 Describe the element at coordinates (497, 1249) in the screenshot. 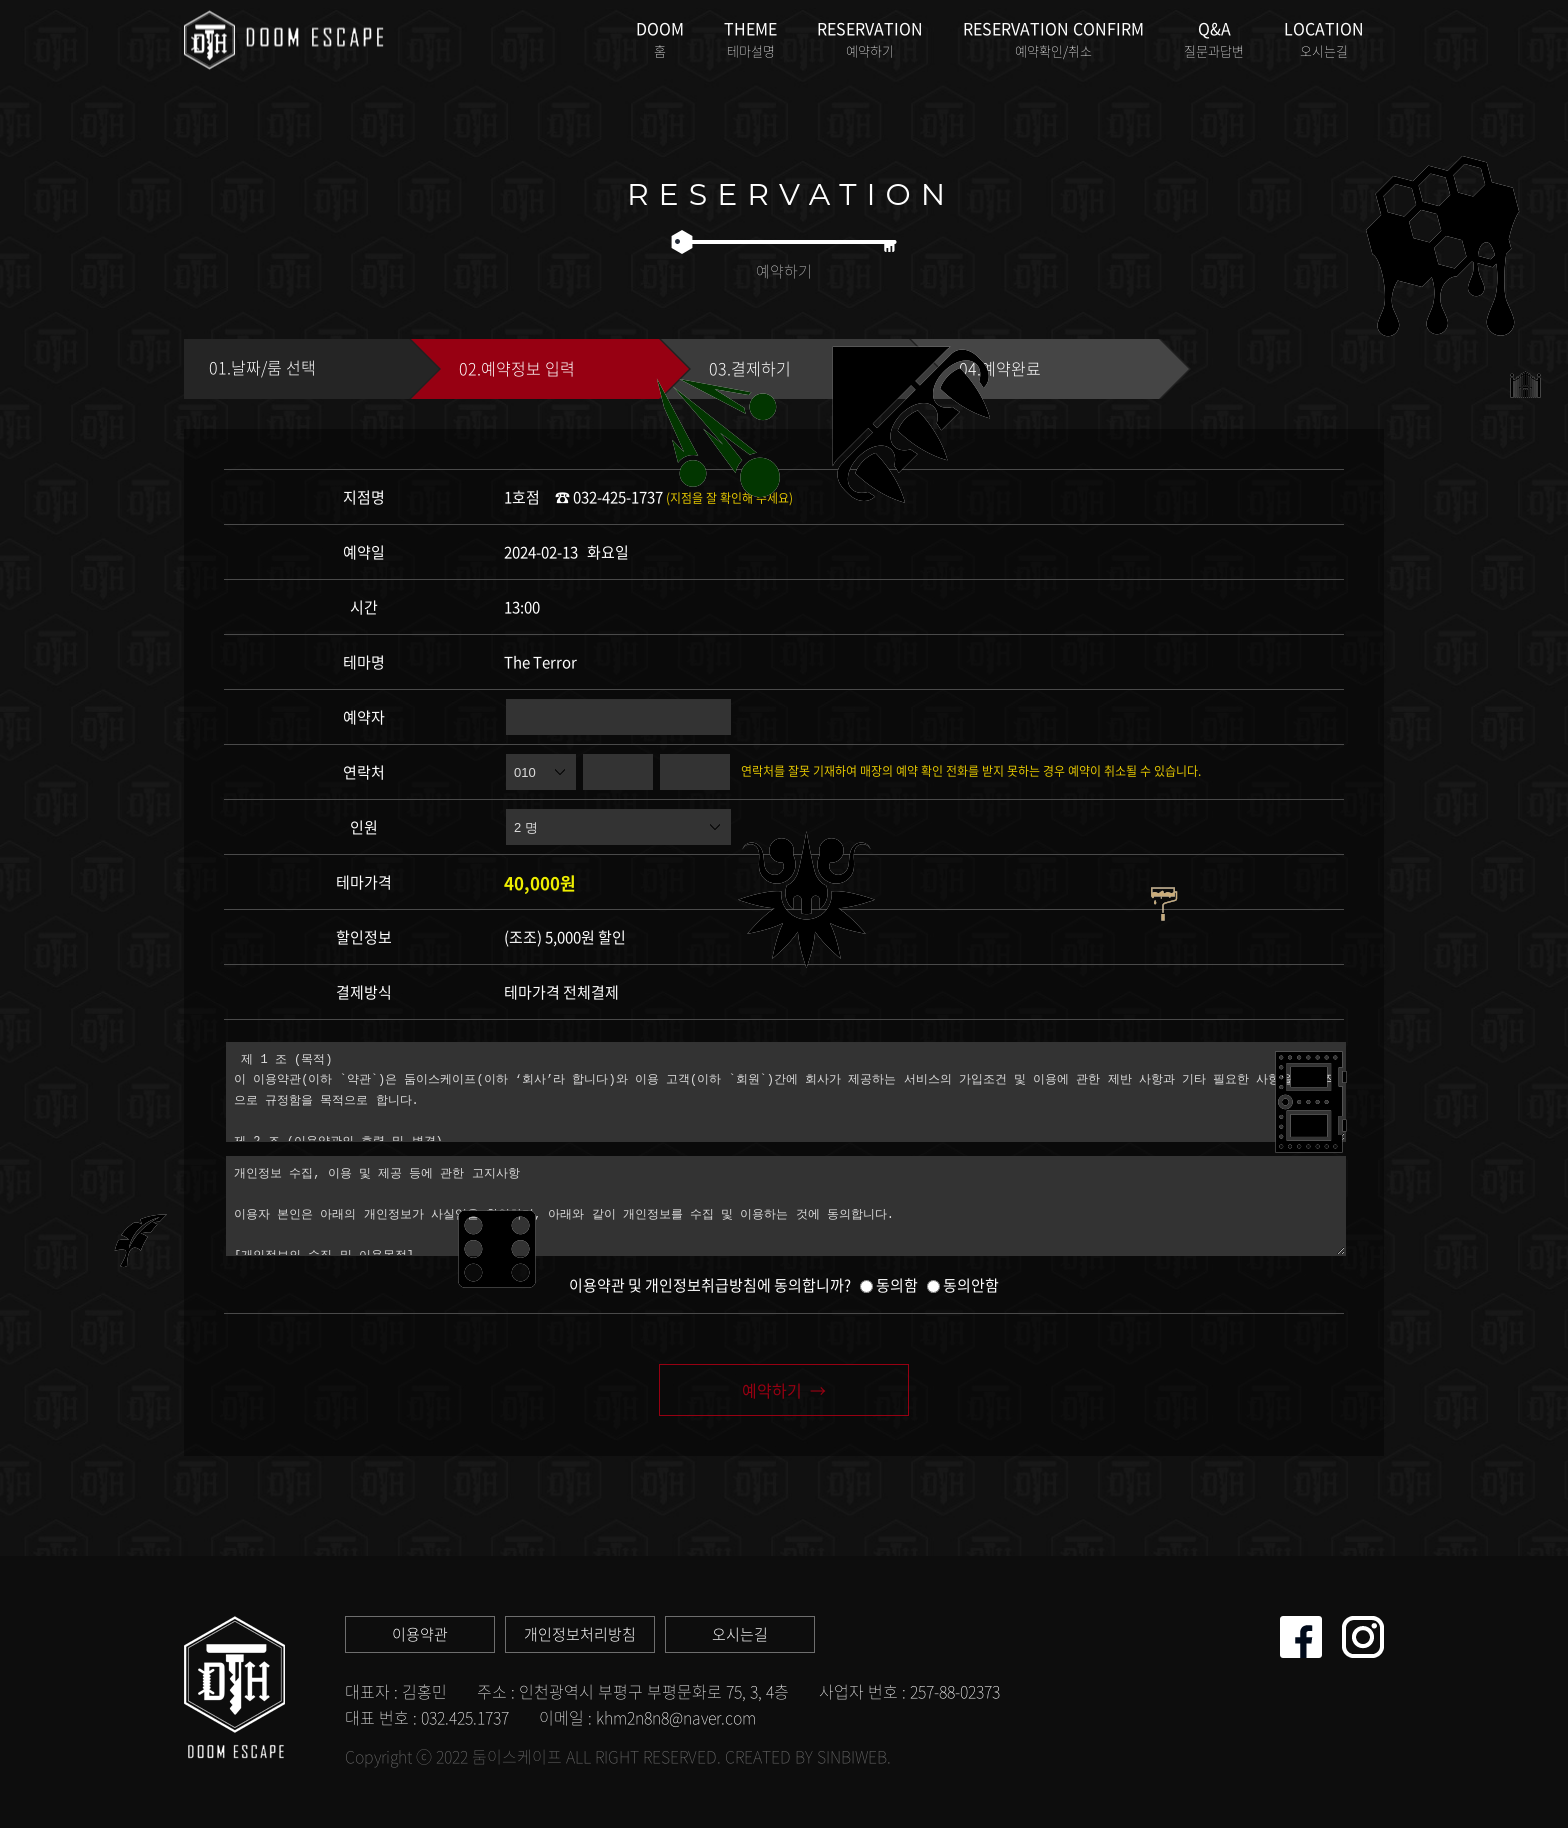

I see `roll the dice in a game` at that location.